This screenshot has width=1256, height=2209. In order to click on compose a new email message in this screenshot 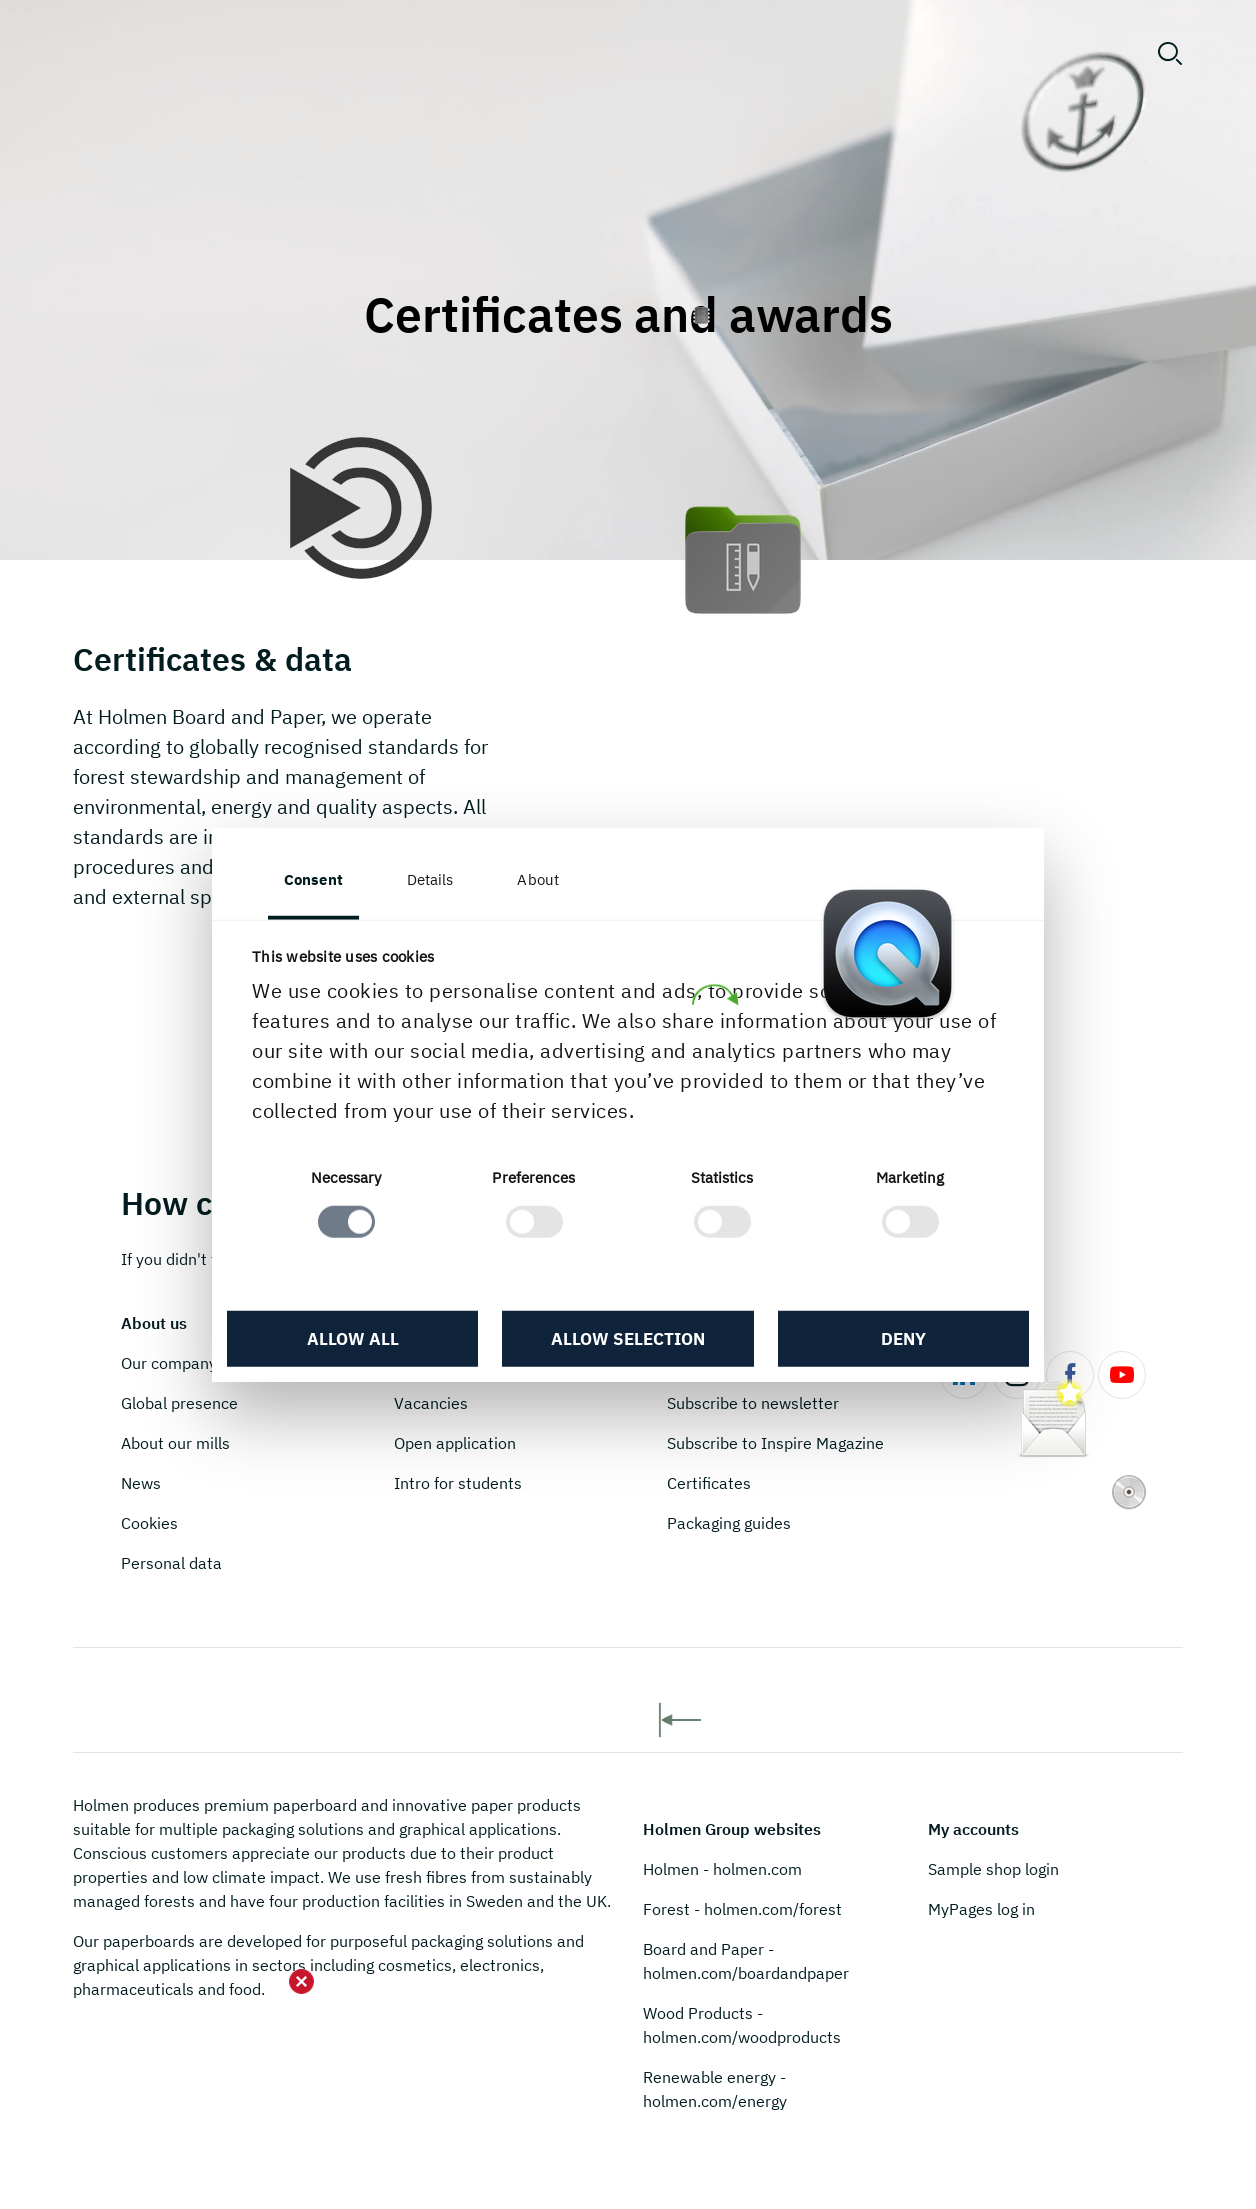, I will do `click(1053, 1420)`.